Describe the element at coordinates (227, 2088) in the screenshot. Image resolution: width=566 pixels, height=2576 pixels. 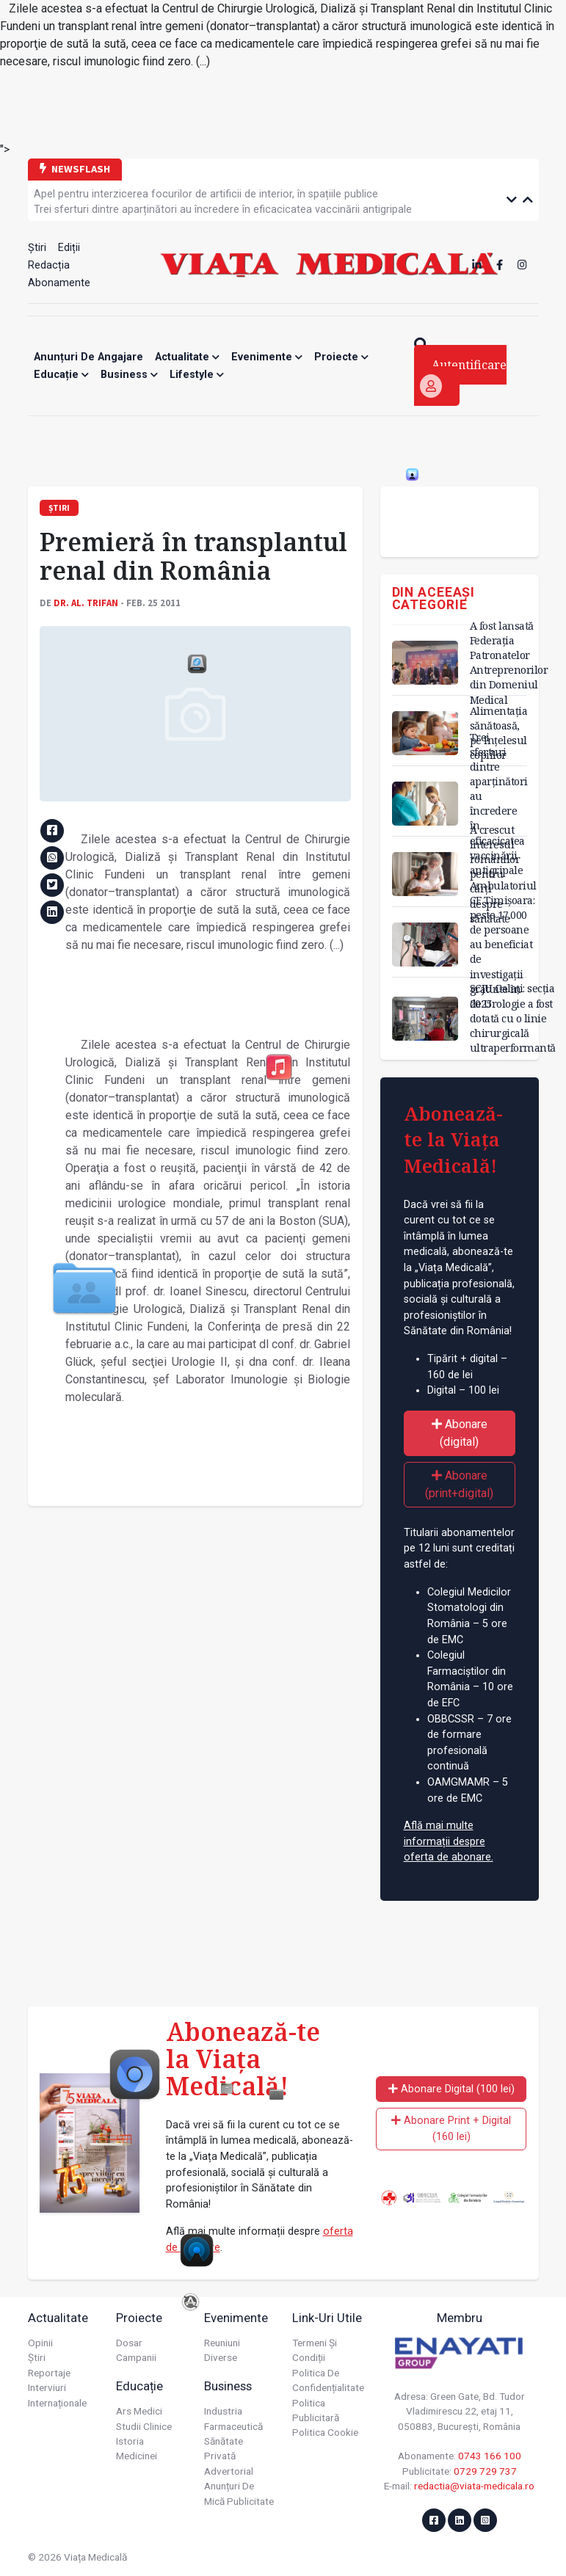
I see `open the nautilus file manager` at that location.